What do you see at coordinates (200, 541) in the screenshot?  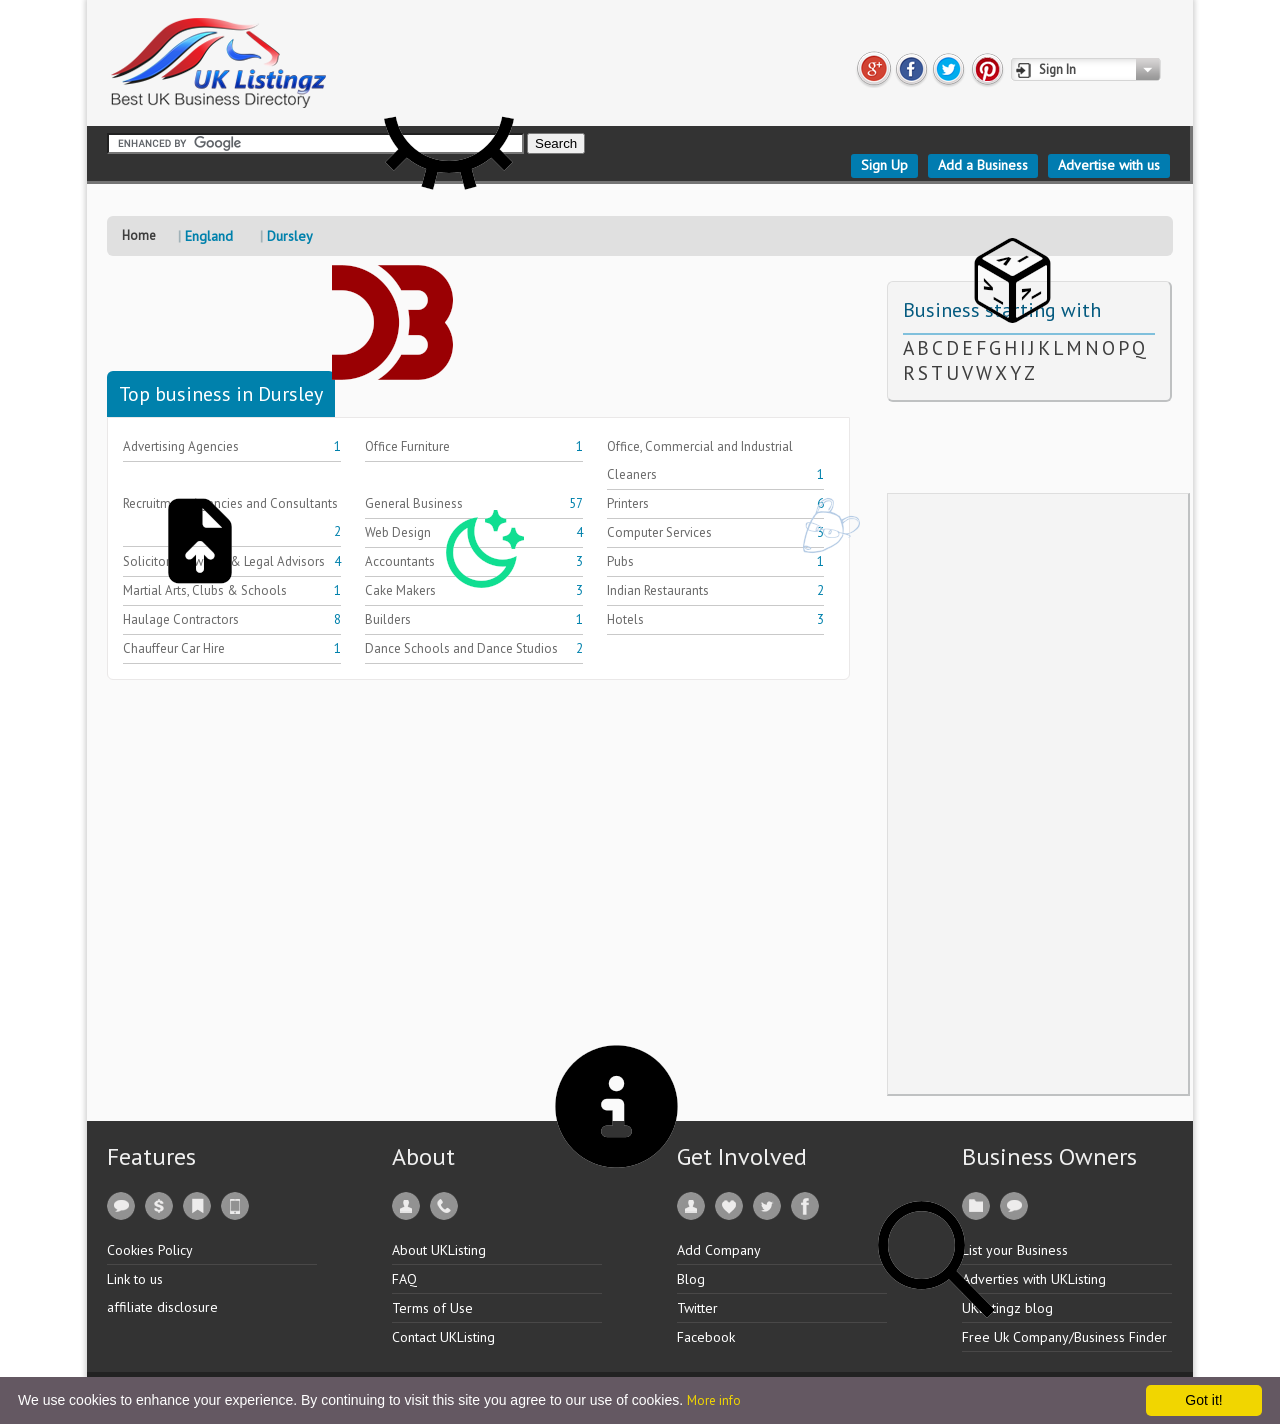 I see `upload a file` at bounding box center [200, 541].